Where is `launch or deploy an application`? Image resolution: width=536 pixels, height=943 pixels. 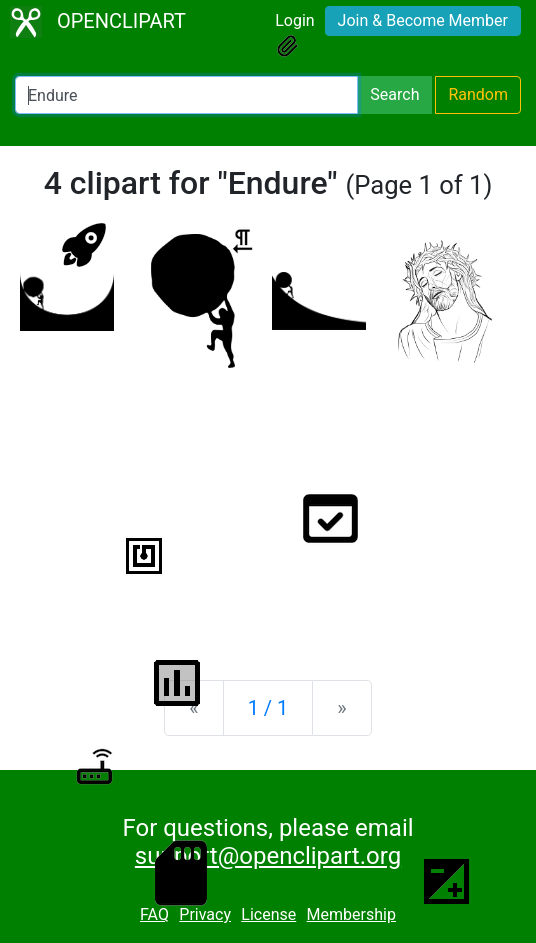
launch or deploy an application is located at coordinates (84, 245).